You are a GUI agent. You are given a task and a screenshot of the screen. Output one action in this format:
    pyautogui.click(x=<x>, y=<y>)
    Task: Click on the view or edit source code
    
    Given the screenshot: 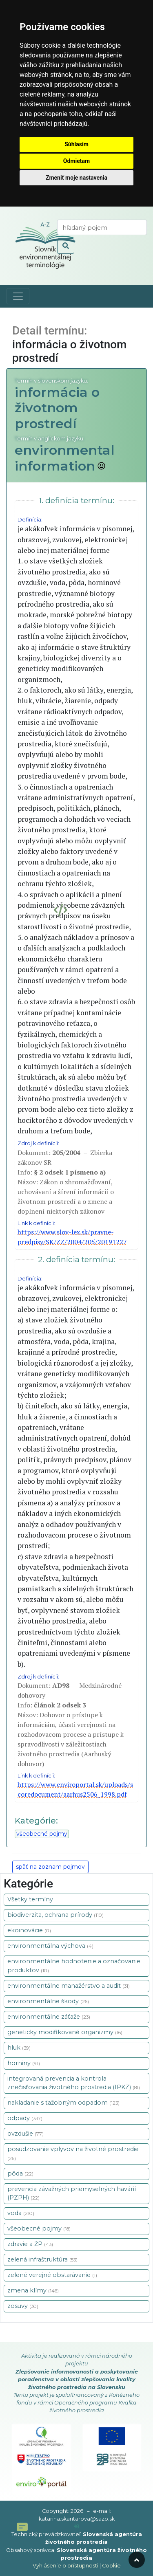 What is the action you would take?
    pyautogui.click(x=60, y=910)
    